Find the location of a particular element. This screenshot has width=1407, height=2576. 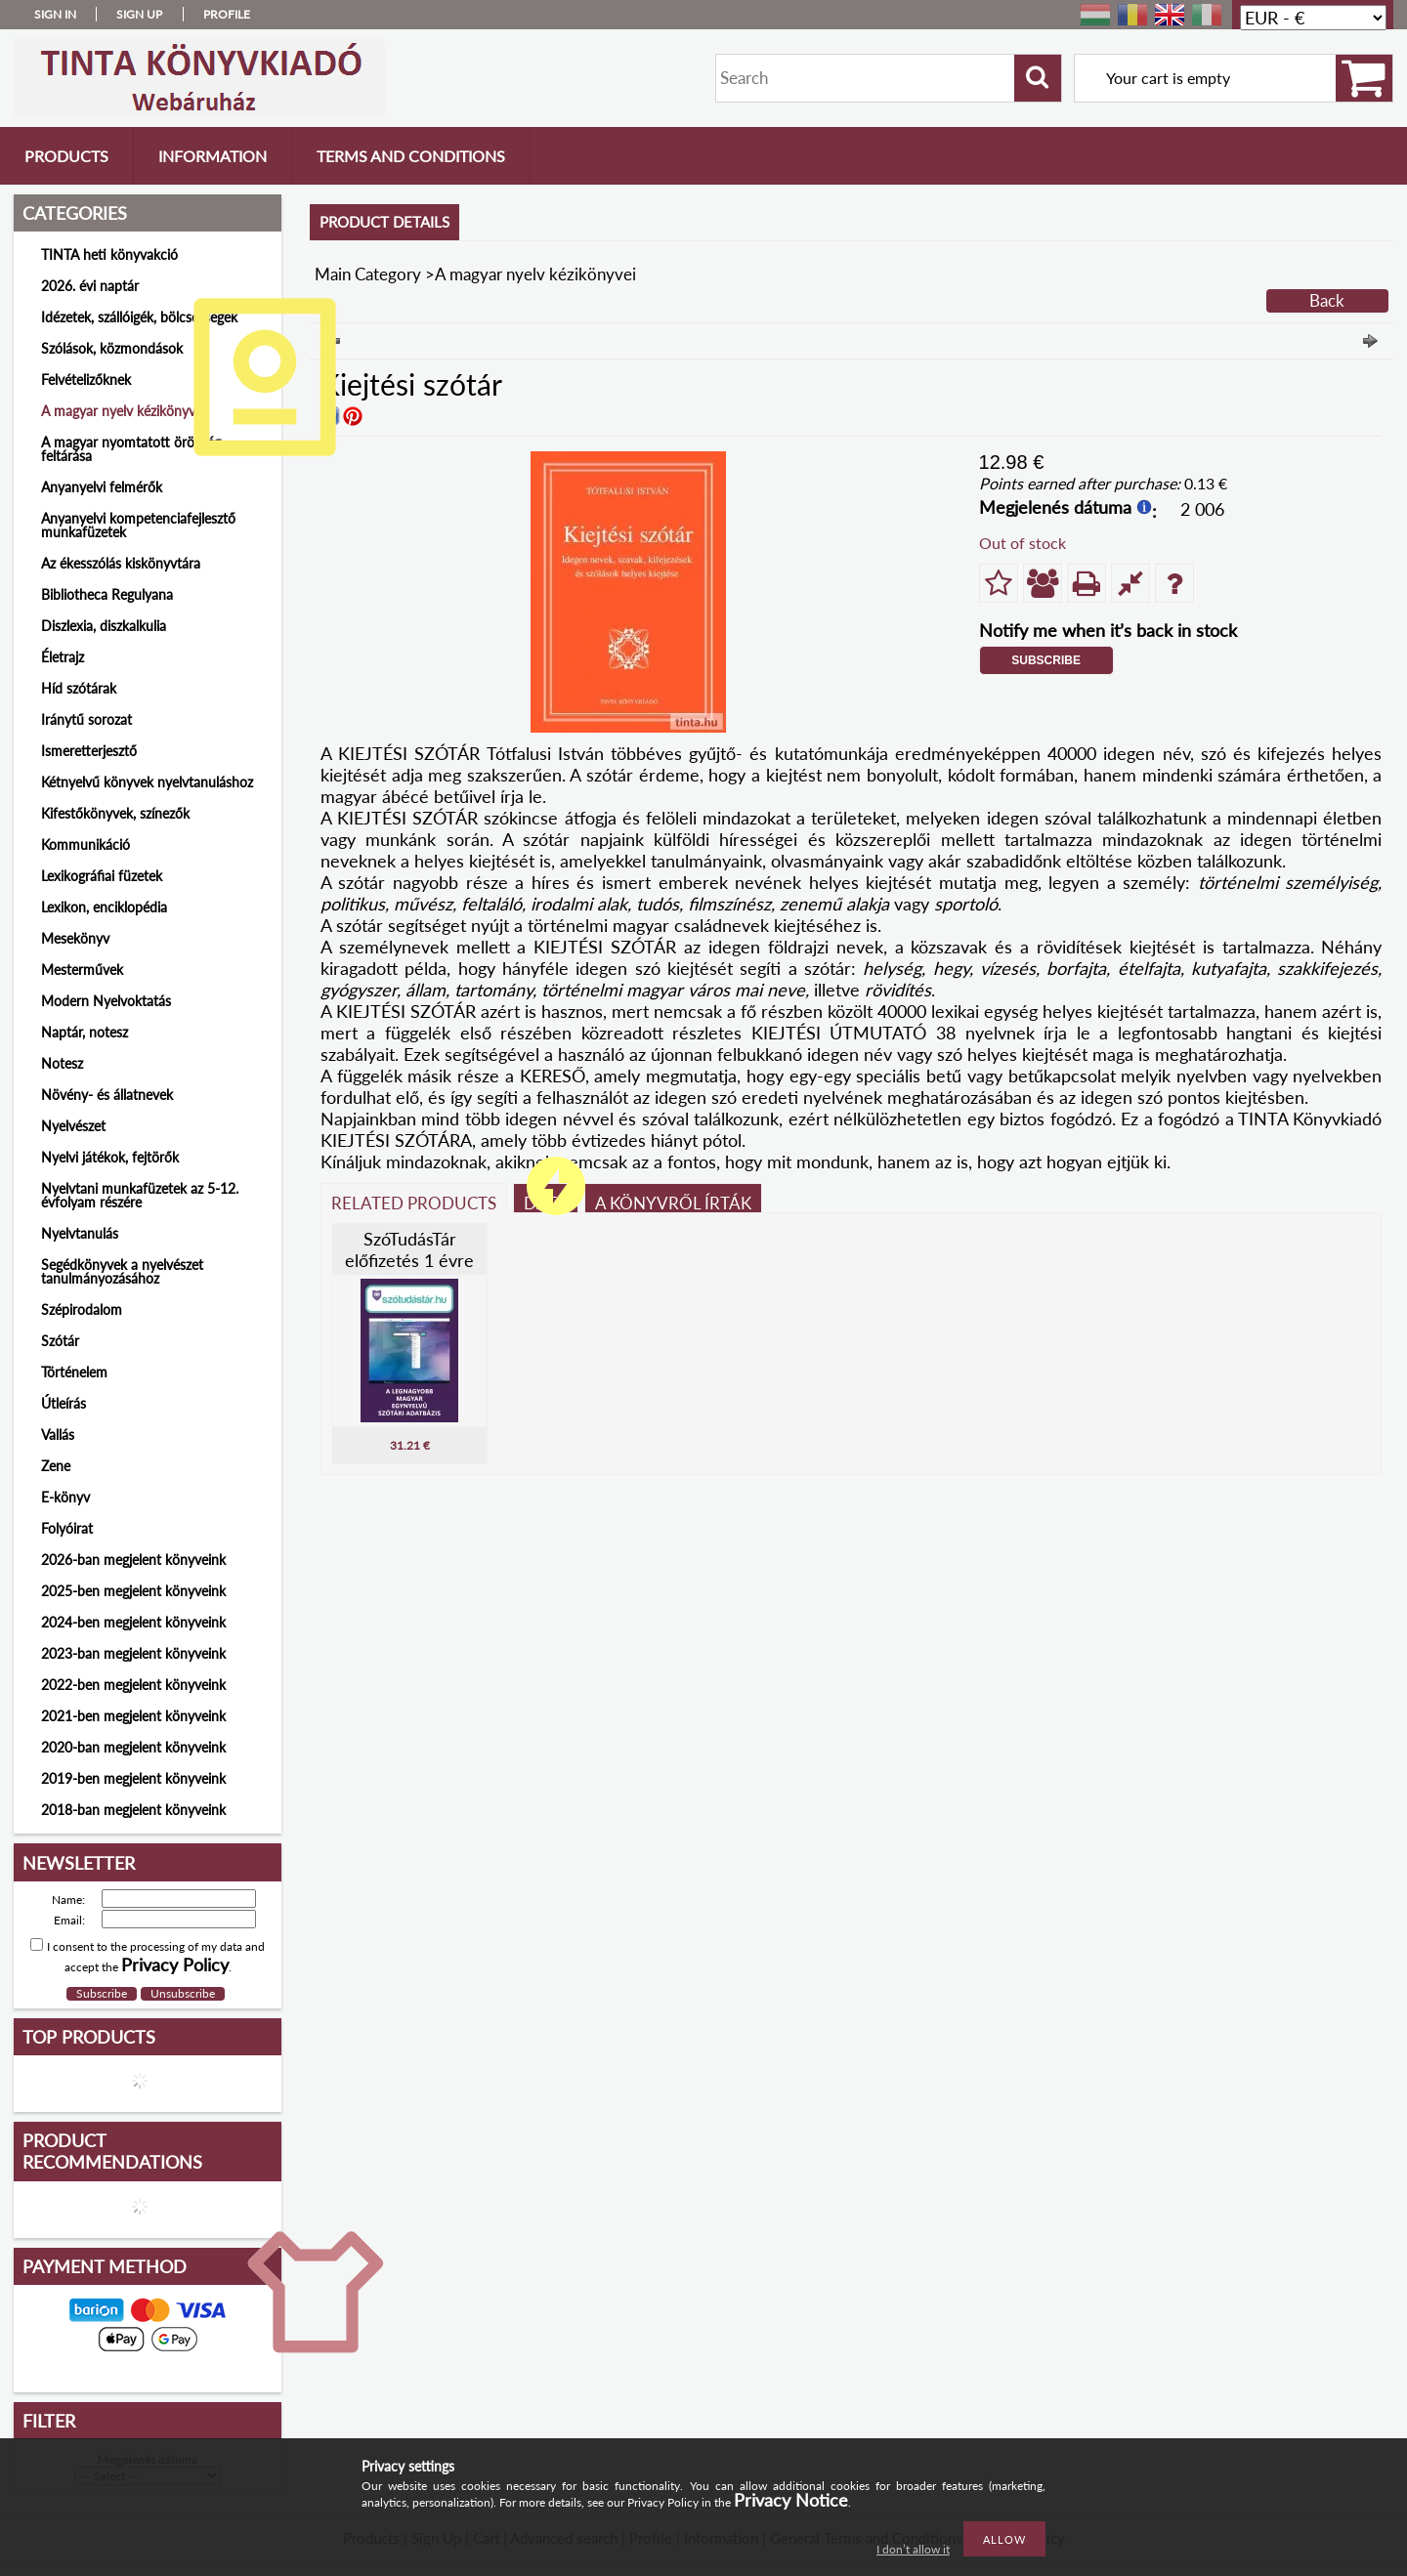

view passport or travel document details is located at coordinates (265, 377).